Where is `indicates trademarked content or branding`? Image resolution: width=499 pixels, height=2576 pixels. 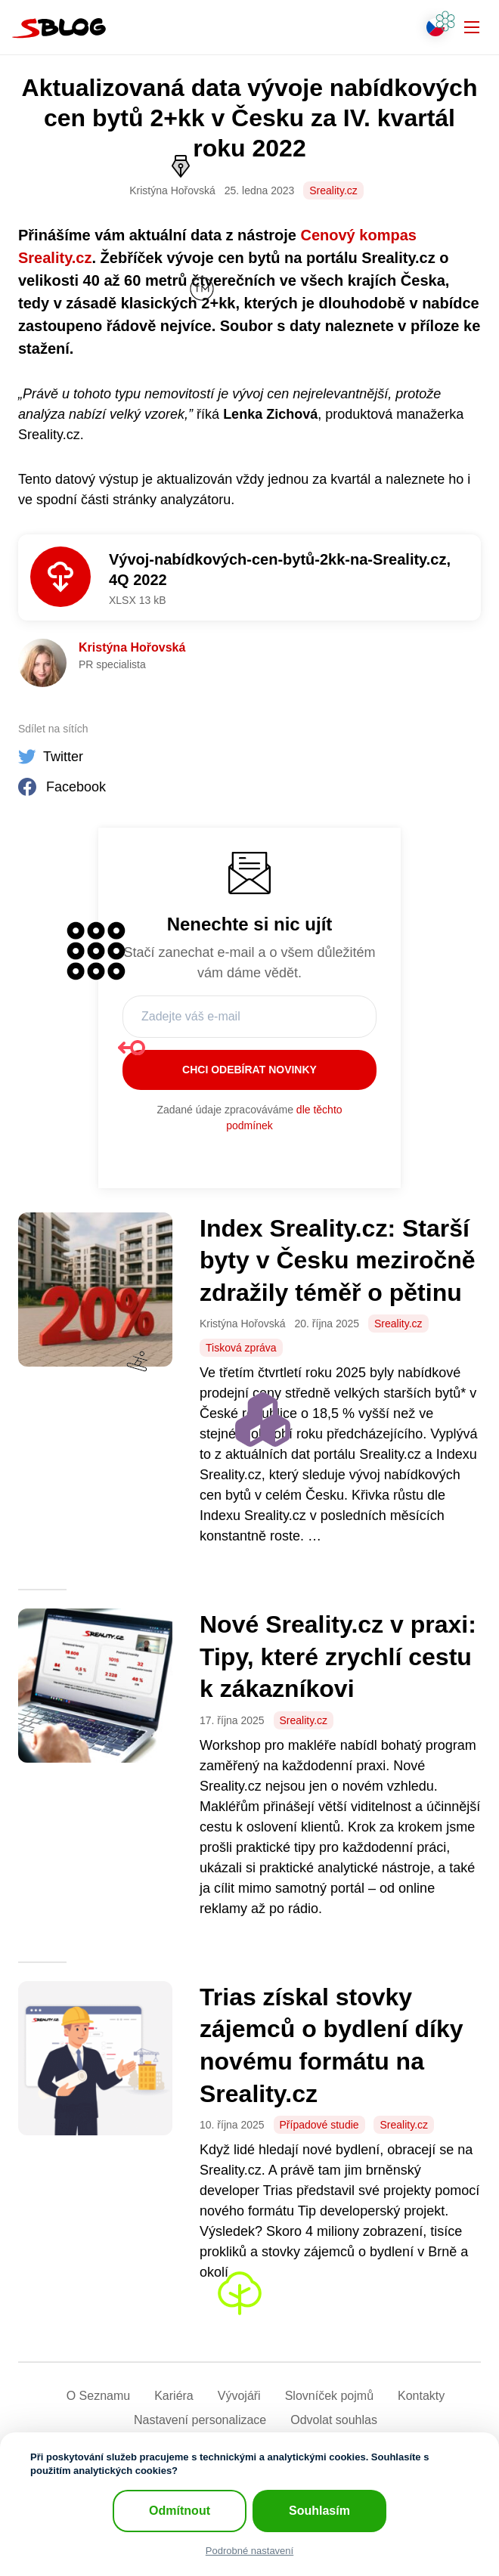 indicates trademarked content or branding is located at coordinates (202, 289).